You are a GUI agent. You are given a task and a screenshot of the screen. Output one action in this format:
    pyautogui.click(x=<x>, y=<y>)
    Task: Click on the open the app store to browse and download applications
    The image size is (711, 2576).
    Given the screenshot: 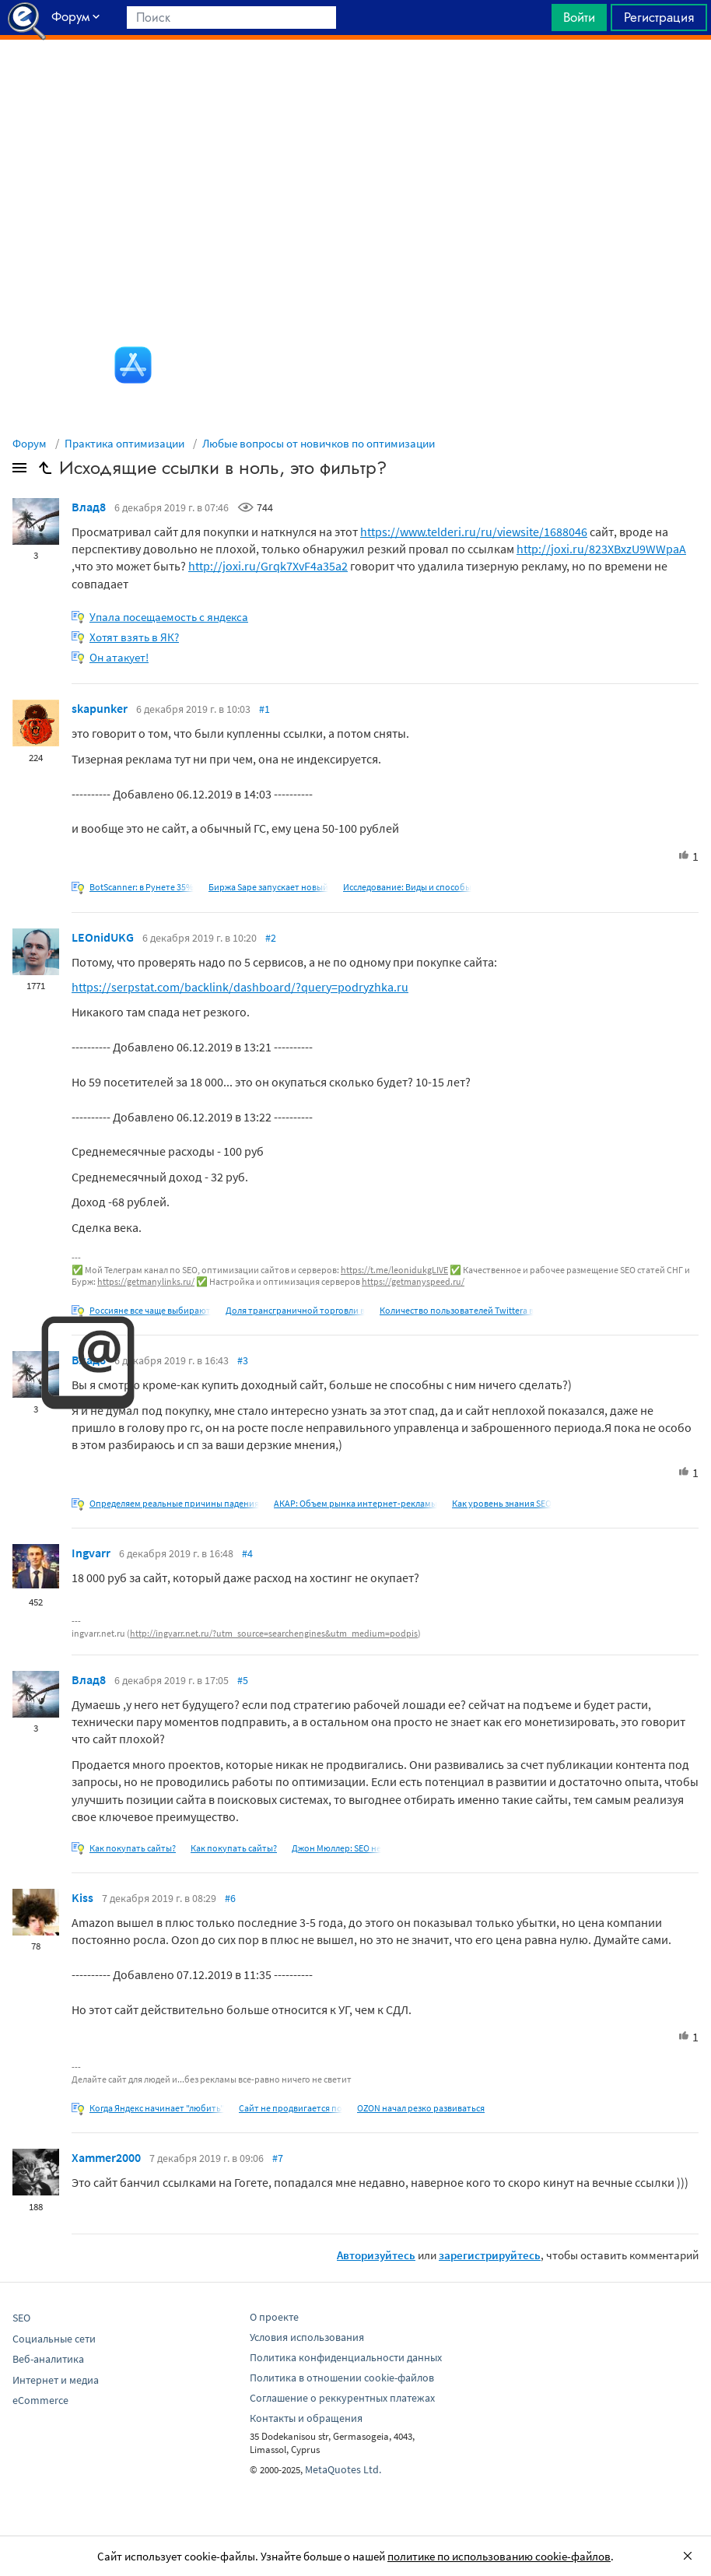 What is the action you would take?
    pyautogui.click(x=133, y=365)
    